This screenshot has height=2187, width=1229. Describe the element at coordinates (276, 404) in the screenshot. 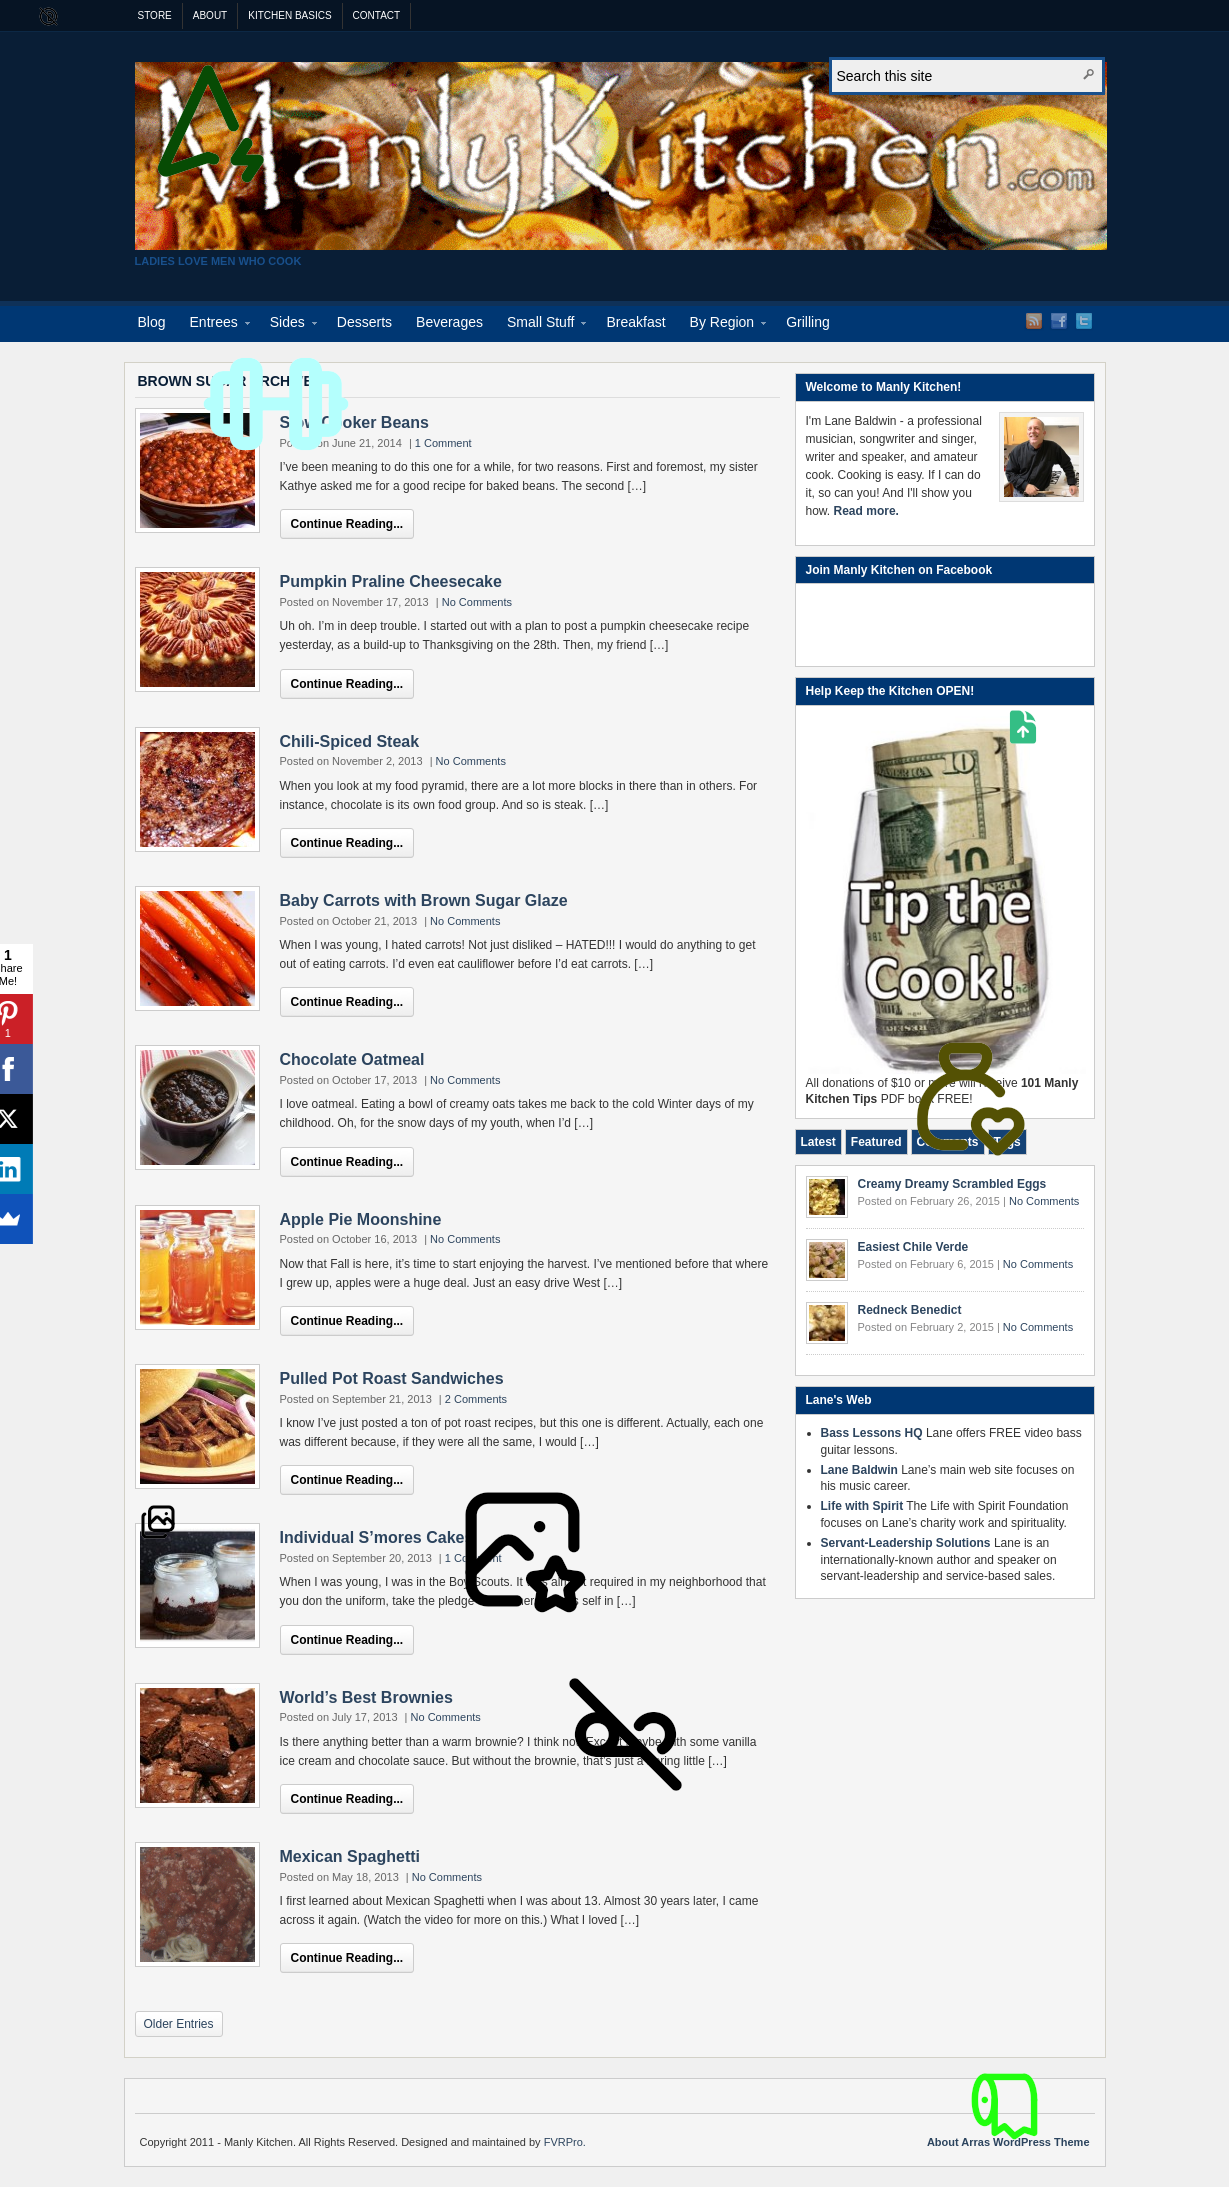

I see `access workout or fitness features` at that location.